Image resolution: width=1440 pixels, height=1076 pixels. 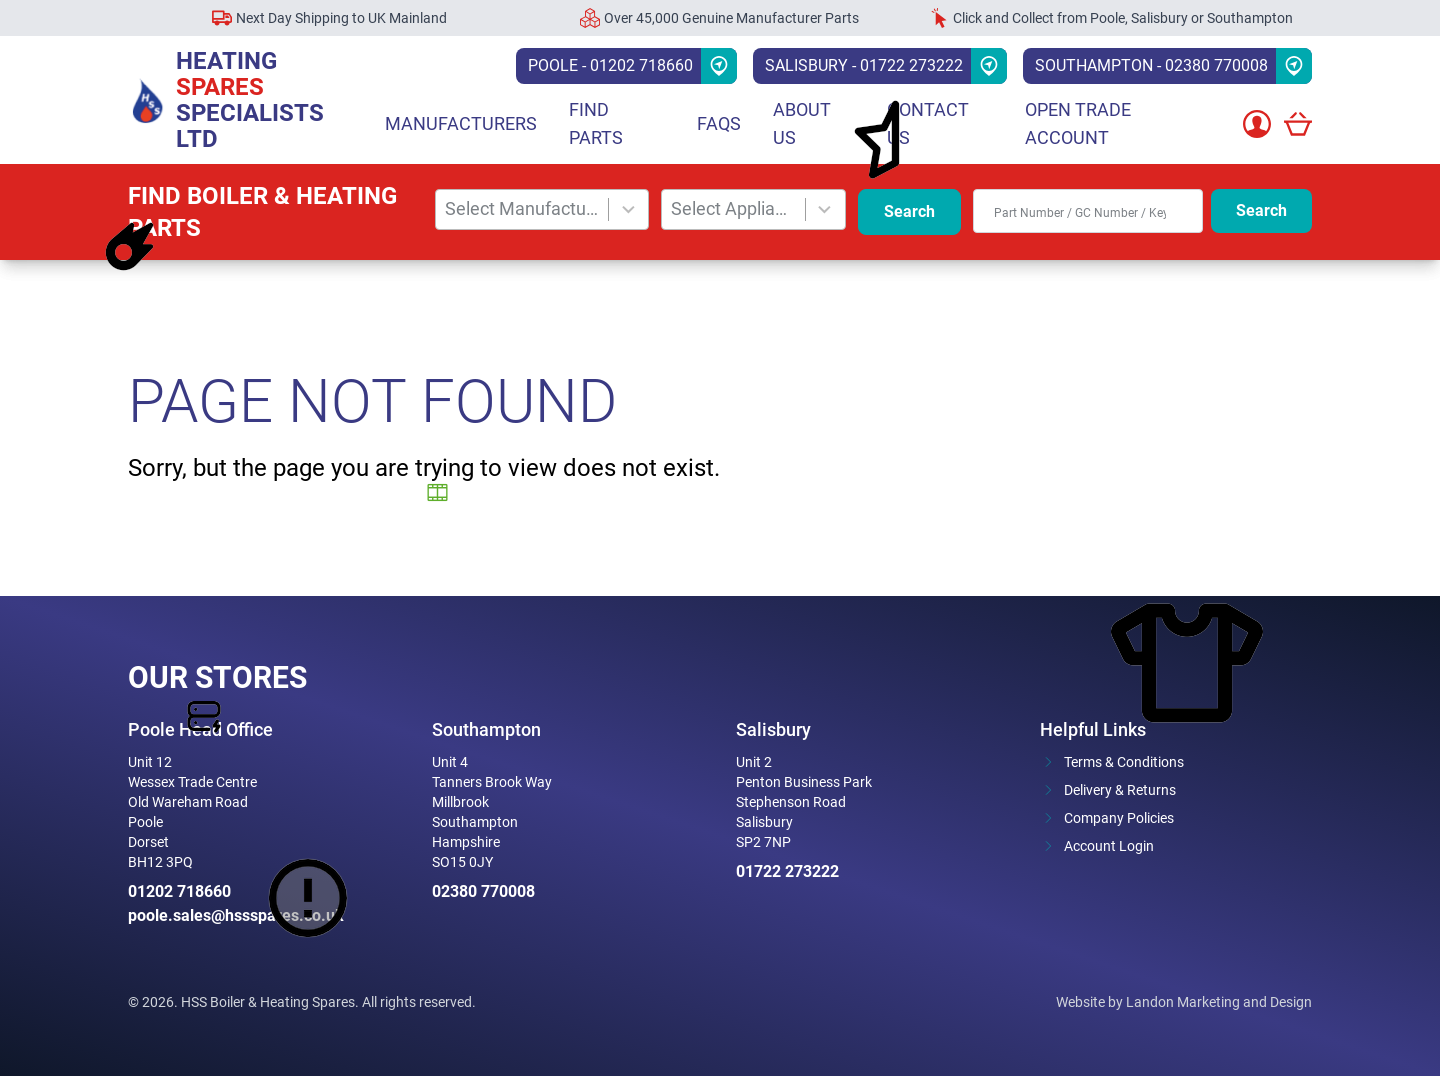 What do you see at coordinates (204, 716) in the screenshot?
I see `server power status or electrical connection` at bounding box center [204, 716].